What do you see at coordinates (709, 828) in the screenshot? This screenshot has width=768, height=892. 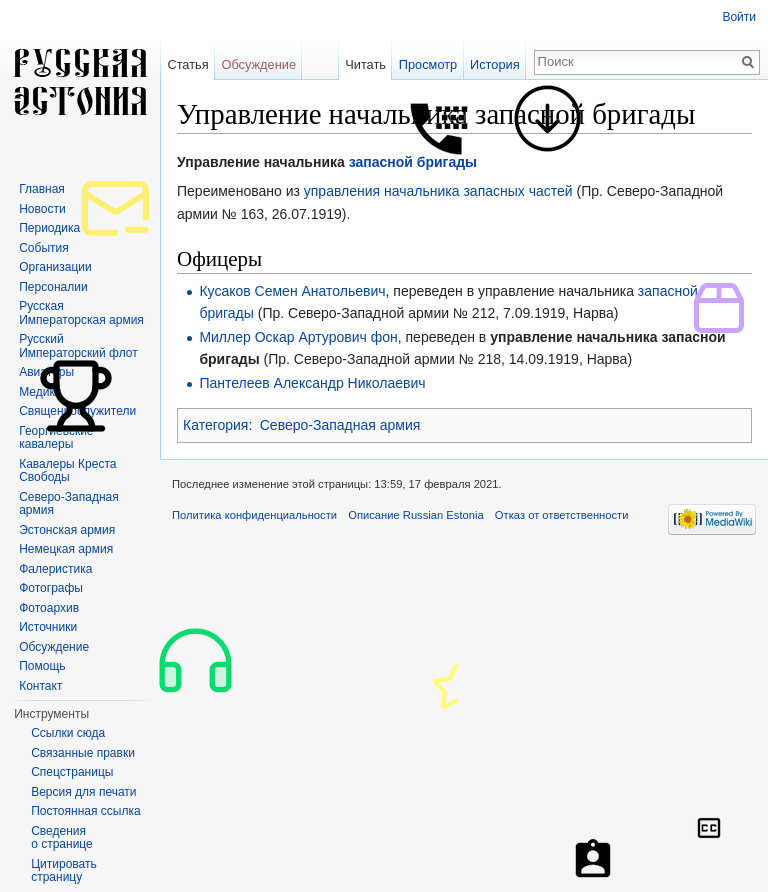 I see `enable closed captions for video content` at bounding box center [709, 828].